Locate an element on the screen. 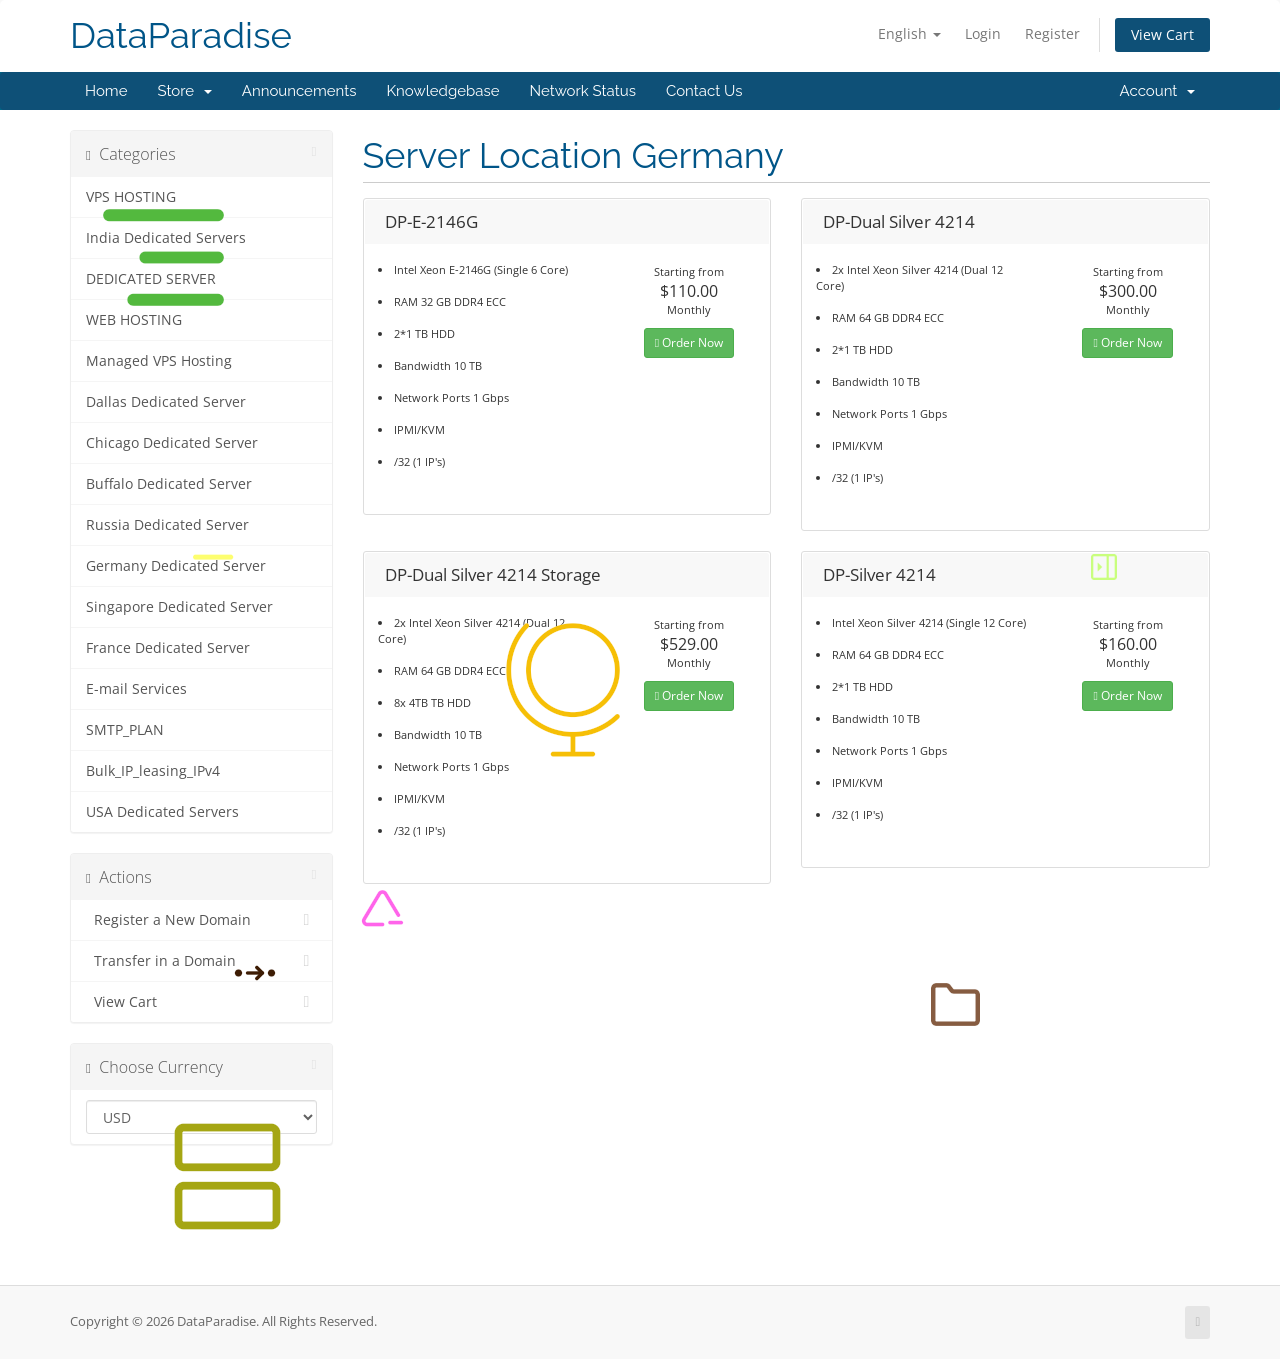 The width and height of the screenshot is (1280, 1359). collapse or minimize a section is located at coordinates (214, 558).